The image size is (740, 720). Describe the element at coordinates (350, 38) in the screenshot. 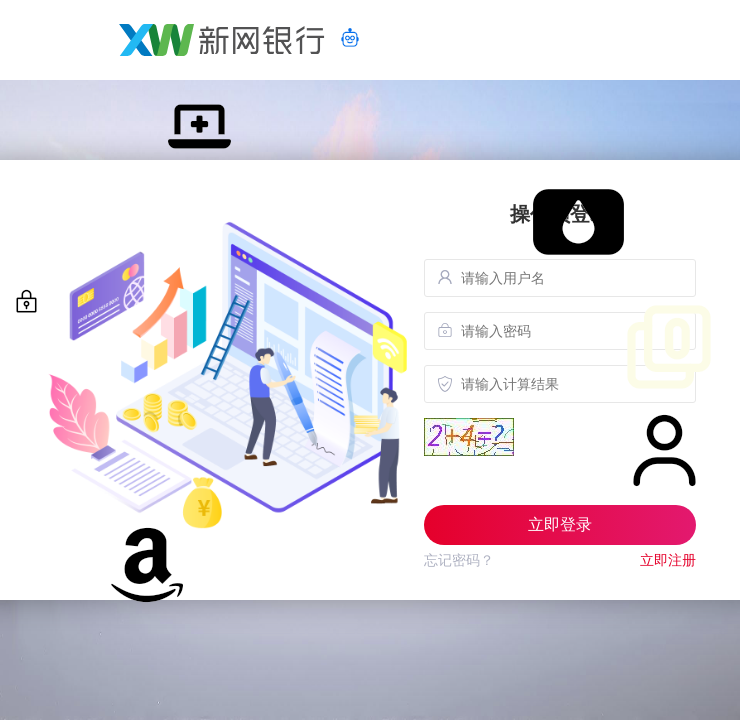

I see `access AI or chatbot assistant features` at that location.